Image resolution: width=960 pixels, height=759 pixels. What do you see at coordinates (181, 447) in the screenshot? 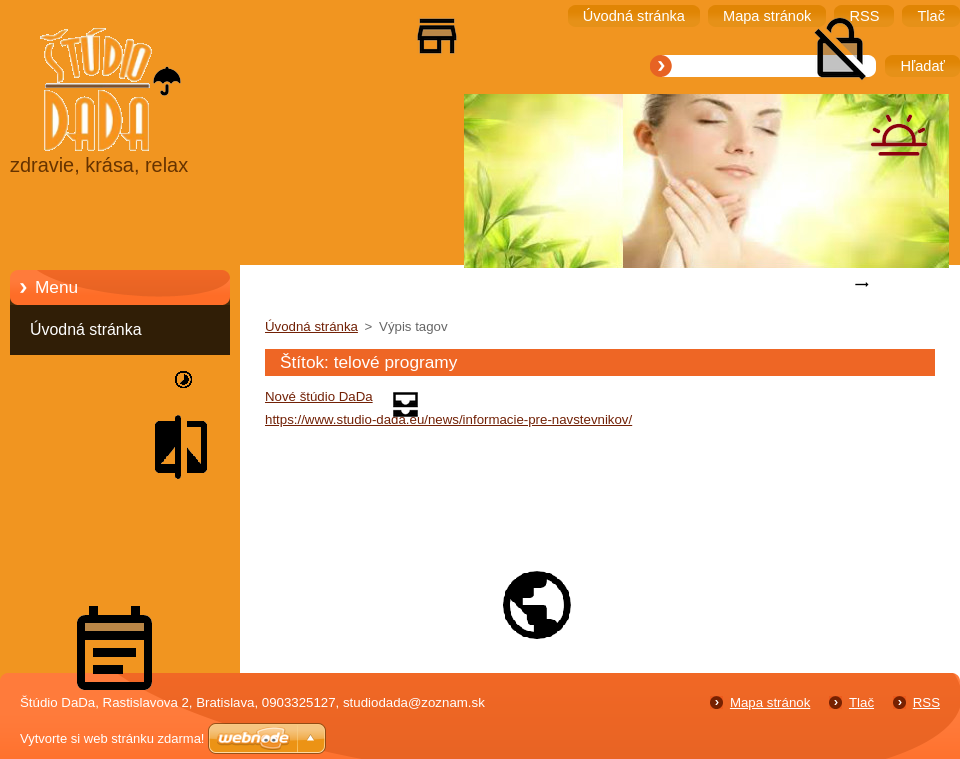
I see `compare two images side by side` at bounding box center [181, 447].